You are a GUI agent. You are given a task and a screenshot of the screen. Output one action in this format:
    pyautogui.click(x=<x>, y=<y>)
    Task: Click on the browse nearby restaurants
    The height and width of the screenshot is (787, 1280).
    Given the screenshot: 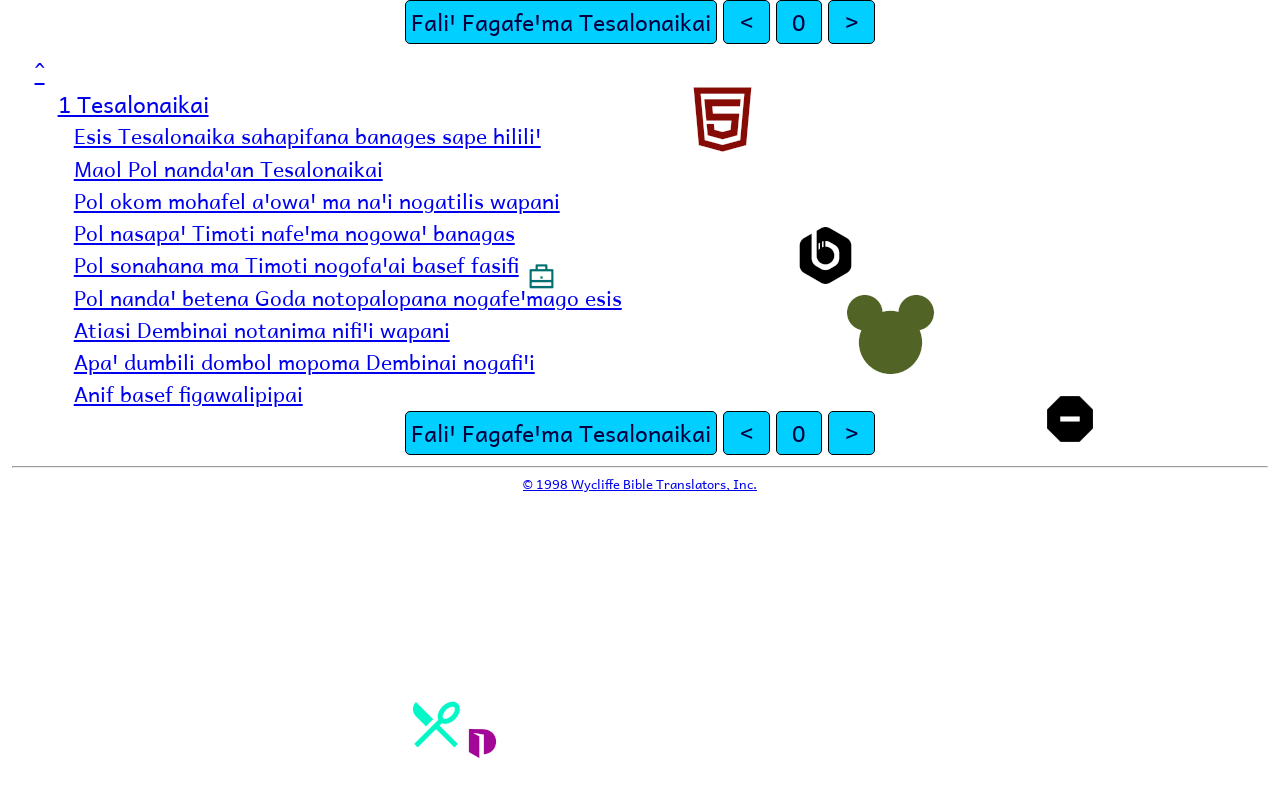 What is the action you would take?
    pyautogui.click(x=436, y=723)
    